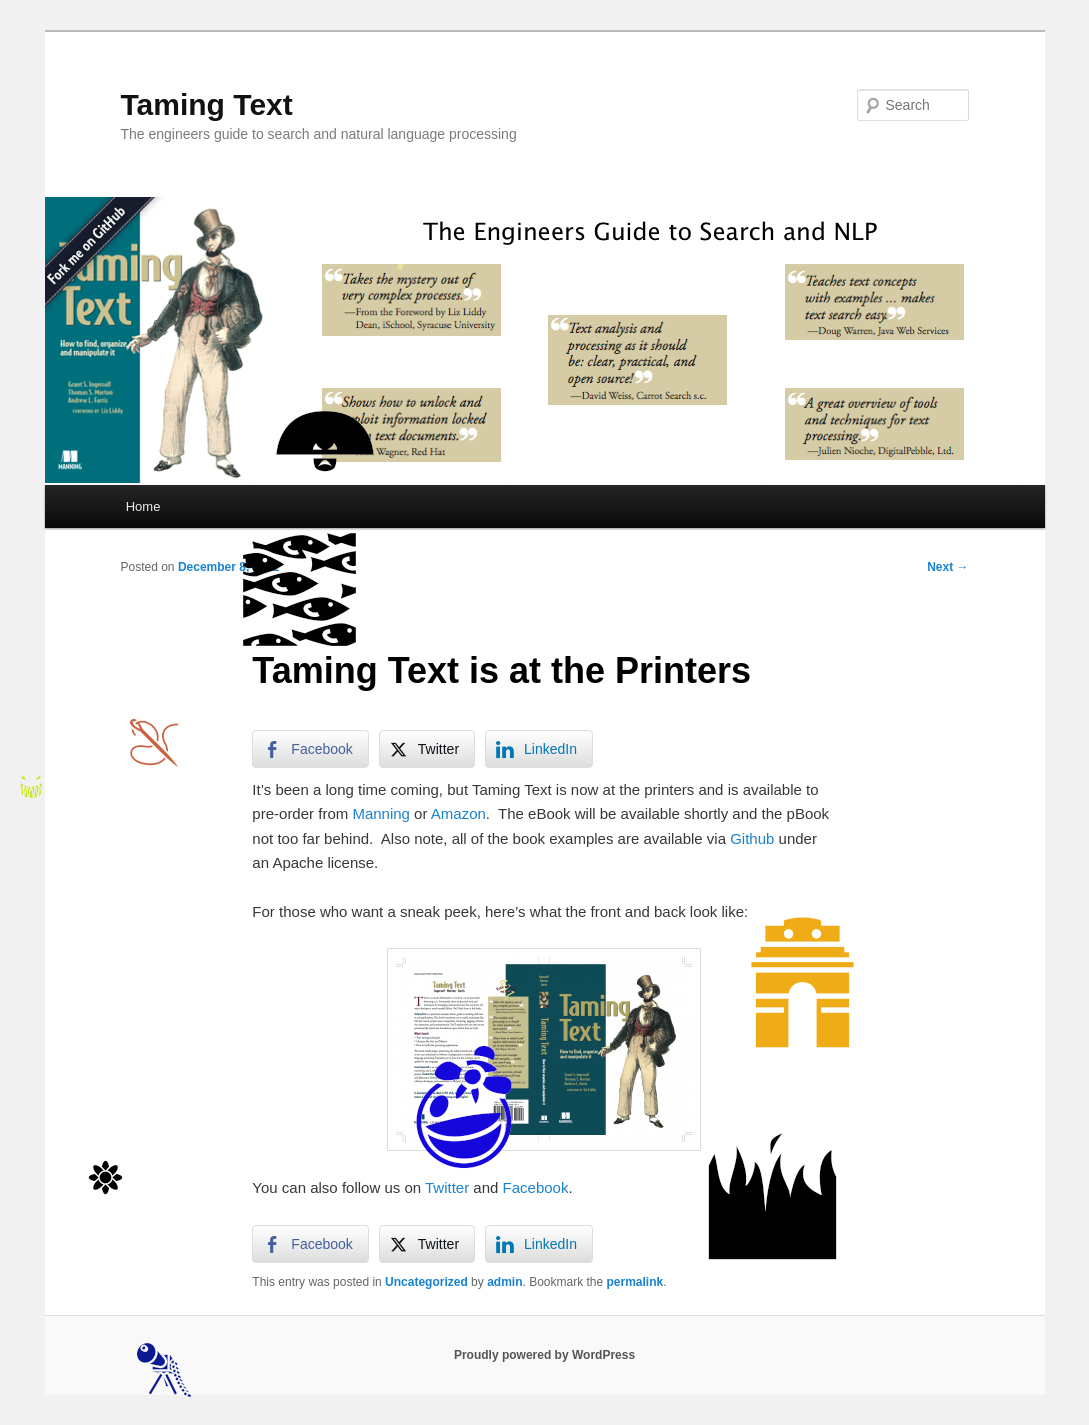 Image resolution: width=1089 pixels, height=1425 pixels. I want to click on select machine gun weapon in game, so click(164, 1370).